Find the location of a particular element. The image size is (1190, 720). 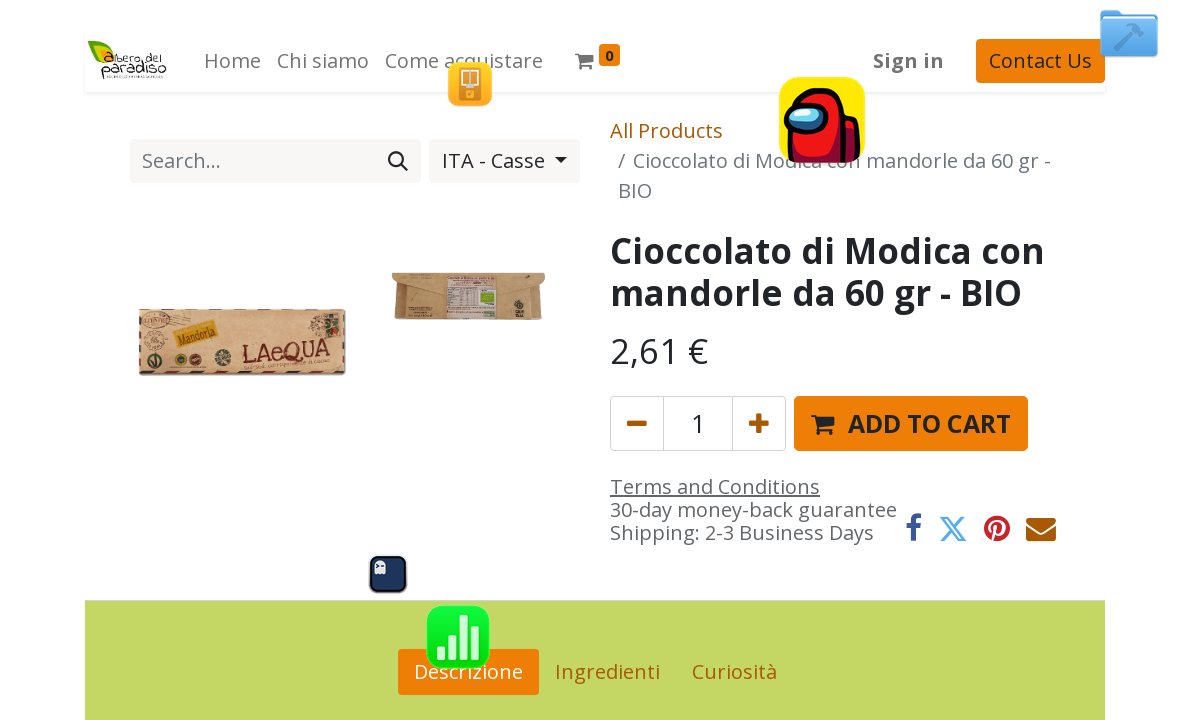

open ghostty terminal application is located at coordinates (388, 574).